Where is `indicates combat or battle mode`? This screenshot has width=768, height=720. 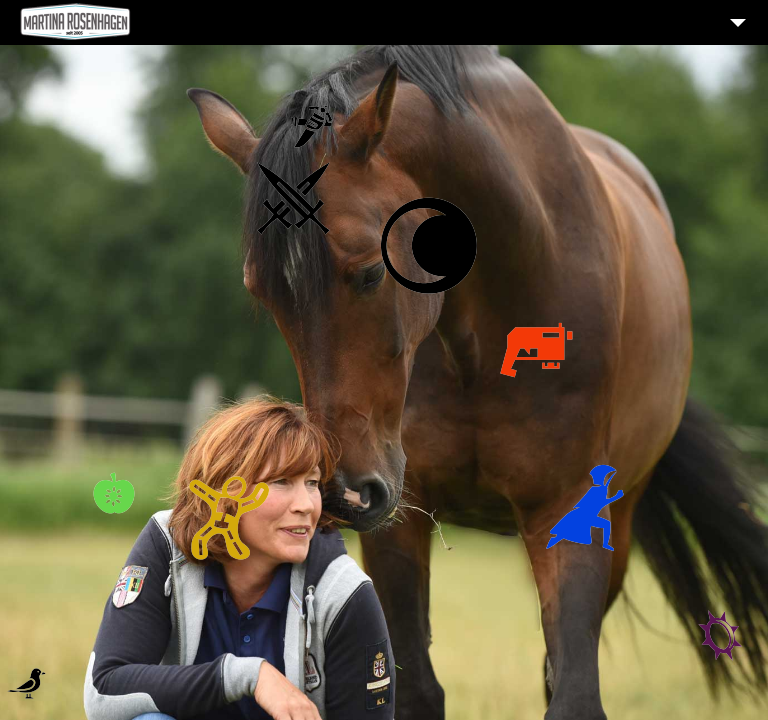 indicates combat or battle mode is located at coordinates (293, 199).